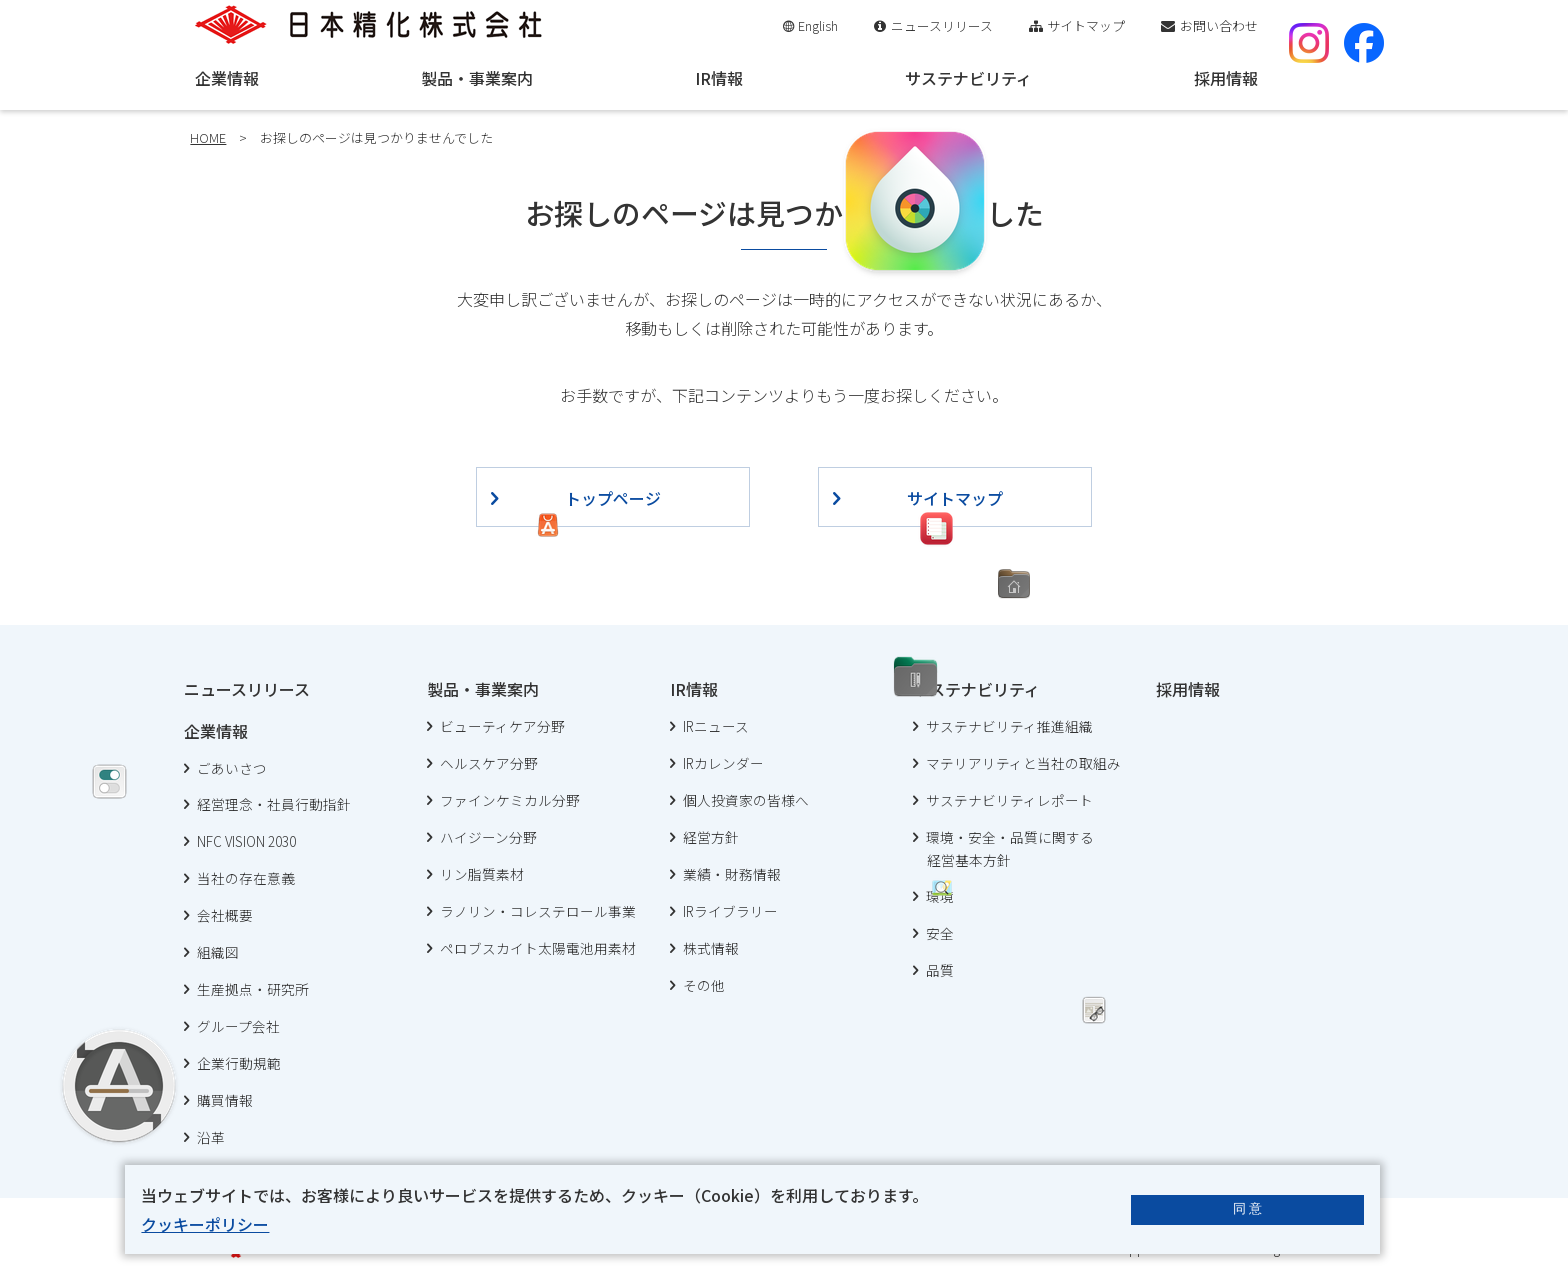  Describe the element at coordinates (119, 1086) in the screenshot. I see `open the software updater application` at that location.